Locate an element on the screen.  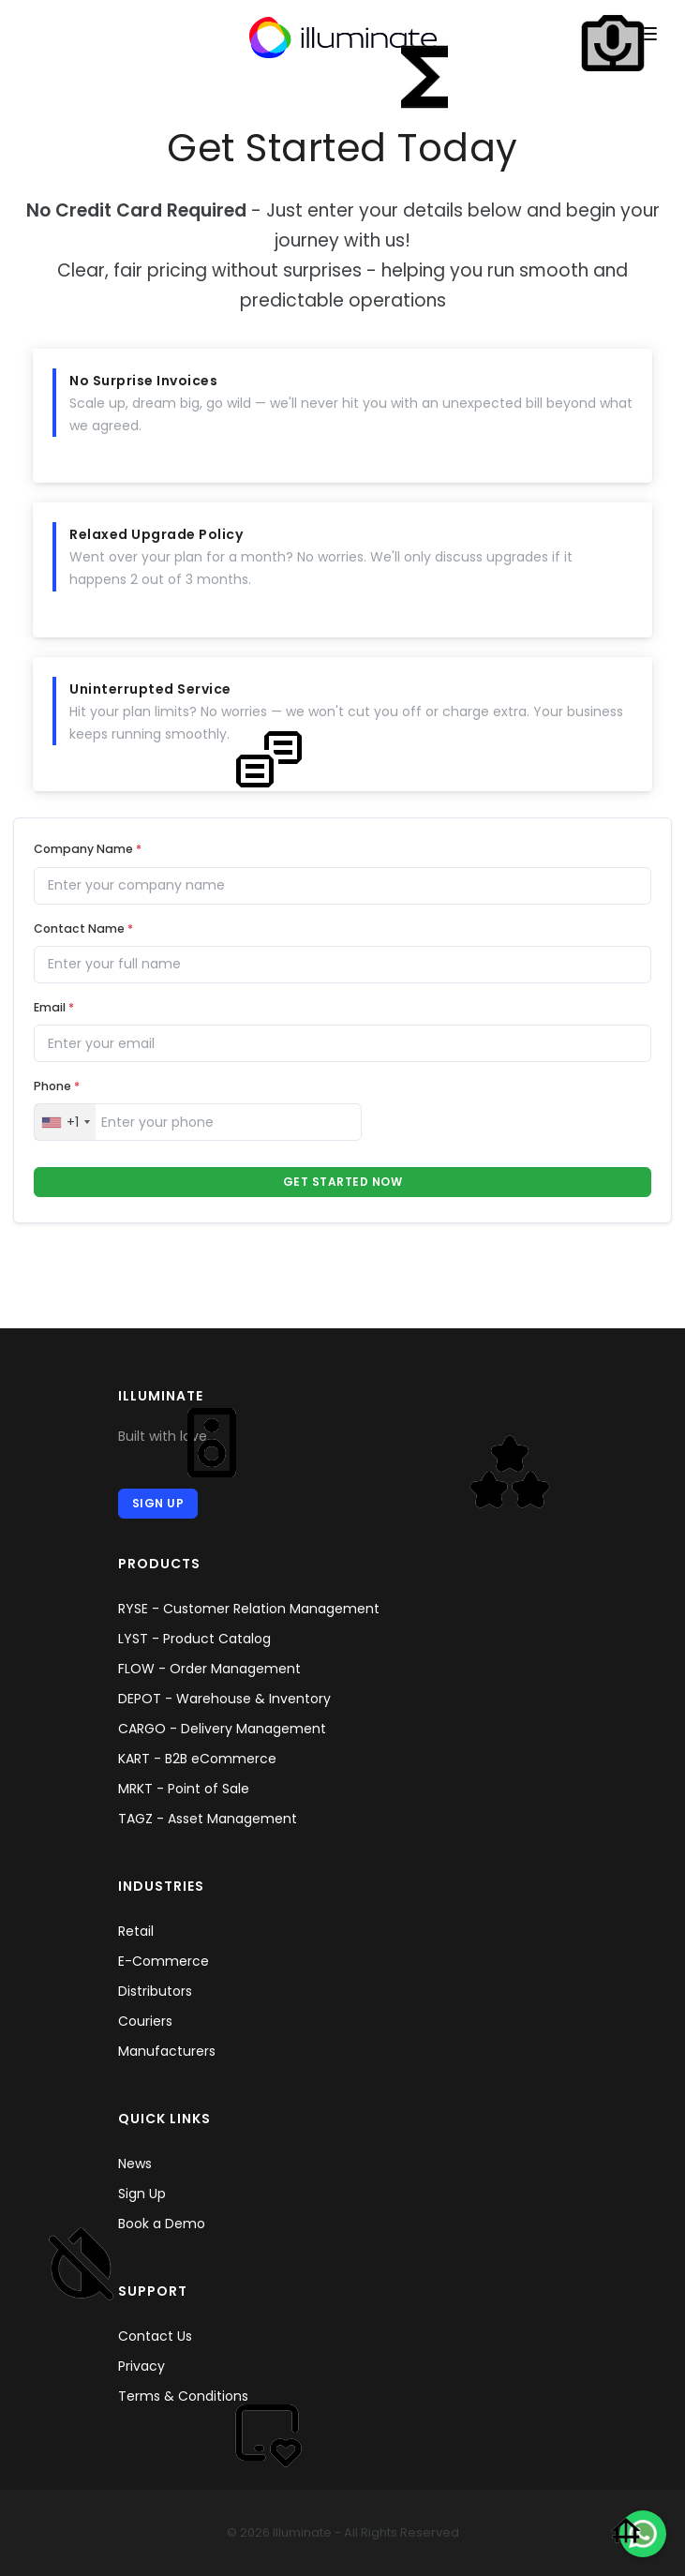
insert a mathematical function or formula is located at coordinates (424, 77).